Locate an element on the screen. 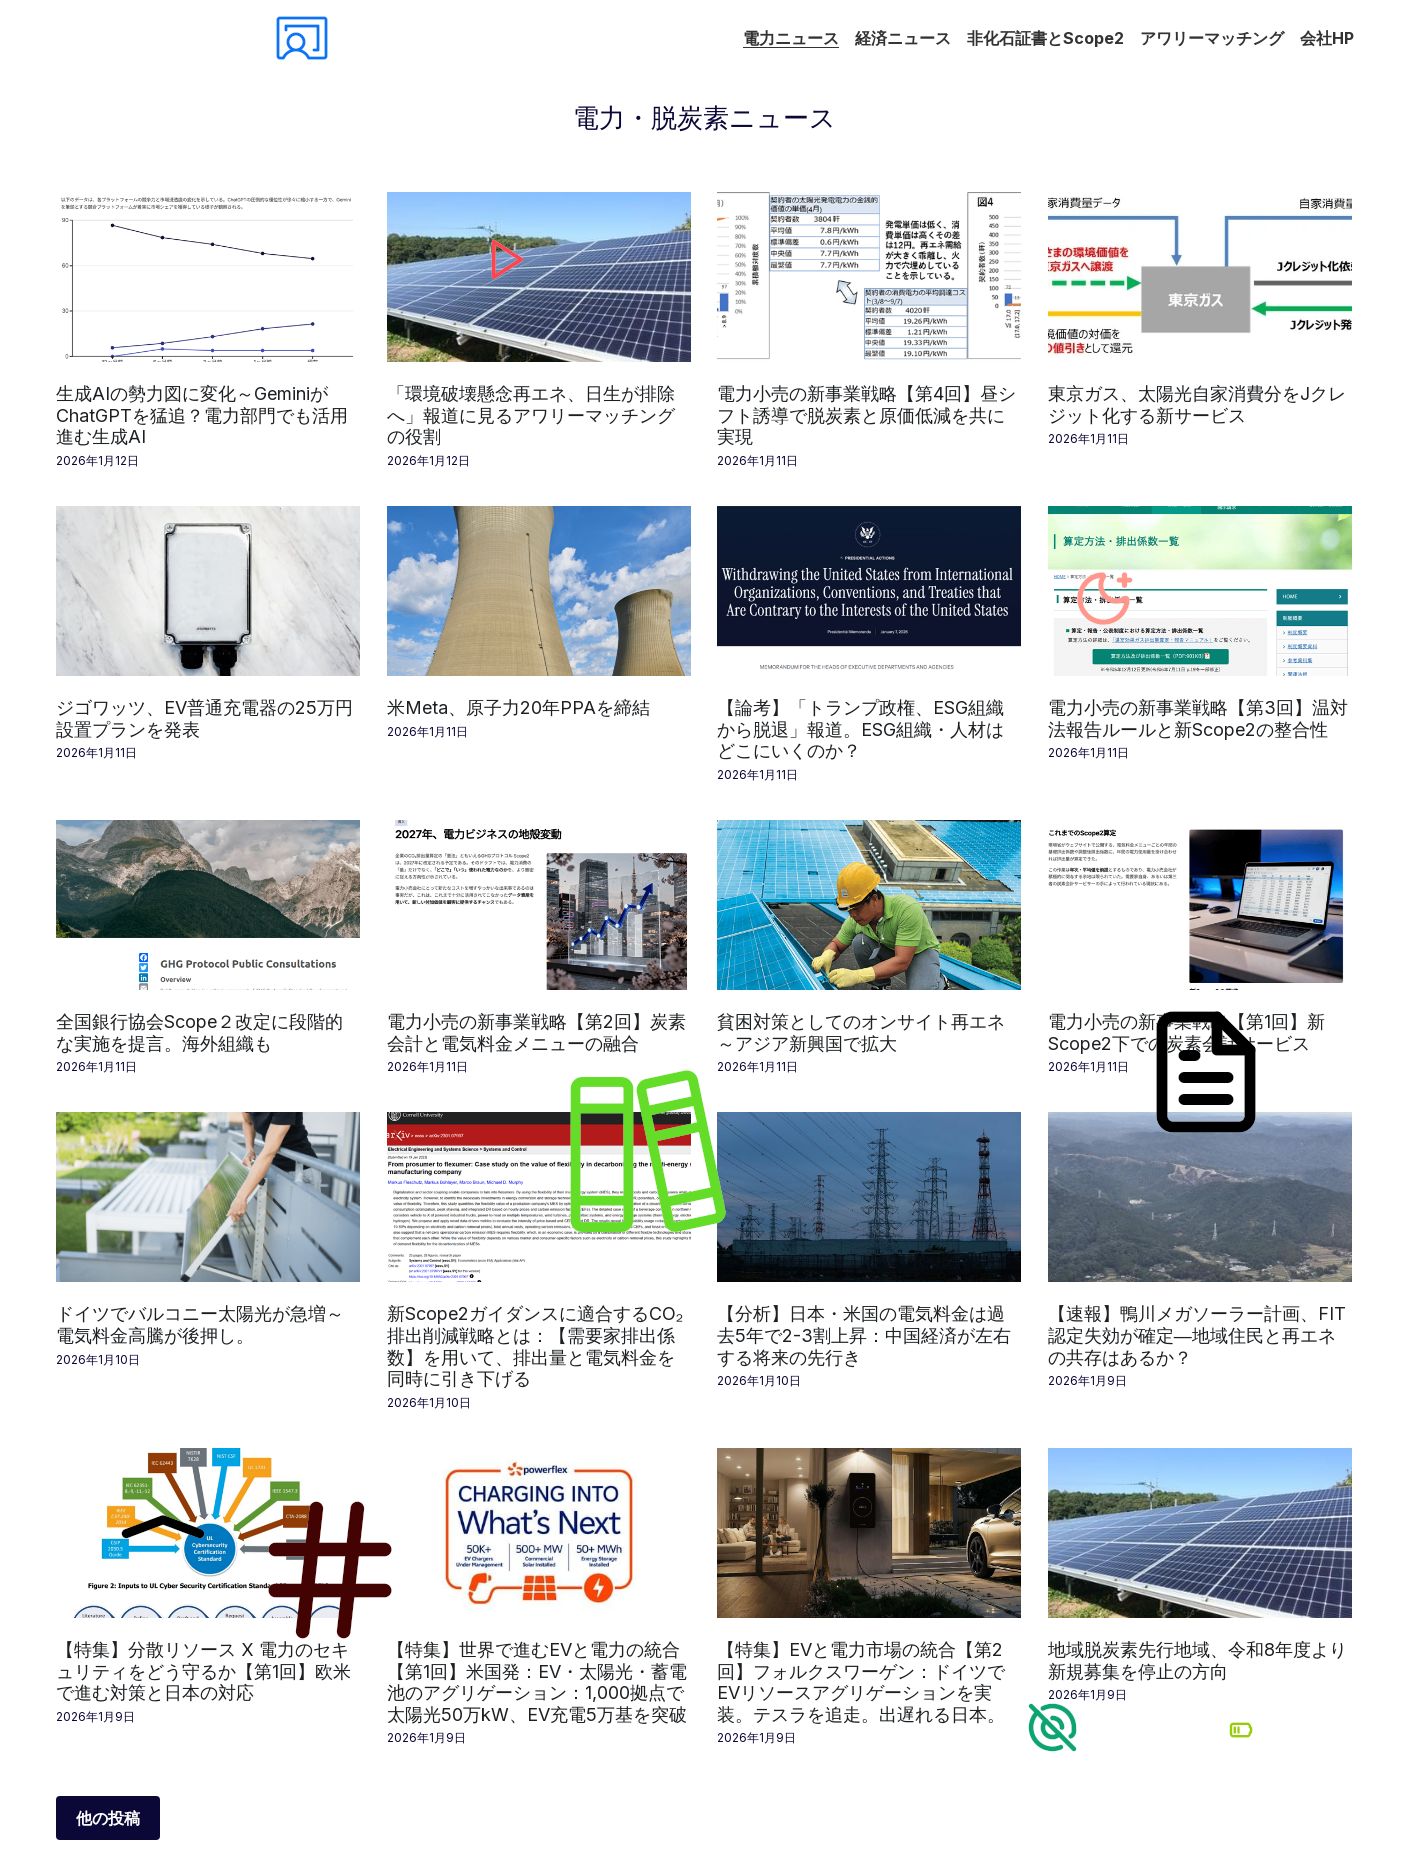  play media or video content is located at coordinates (507, 259).